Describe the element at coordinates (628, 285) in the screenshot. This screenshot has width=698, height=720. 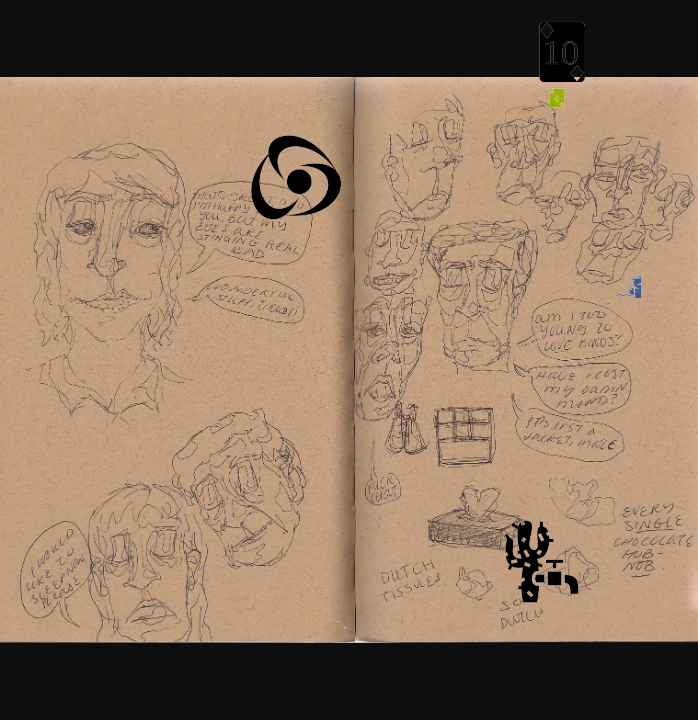
I see `indicates coastal or cliff terrain in a game map` at that location.